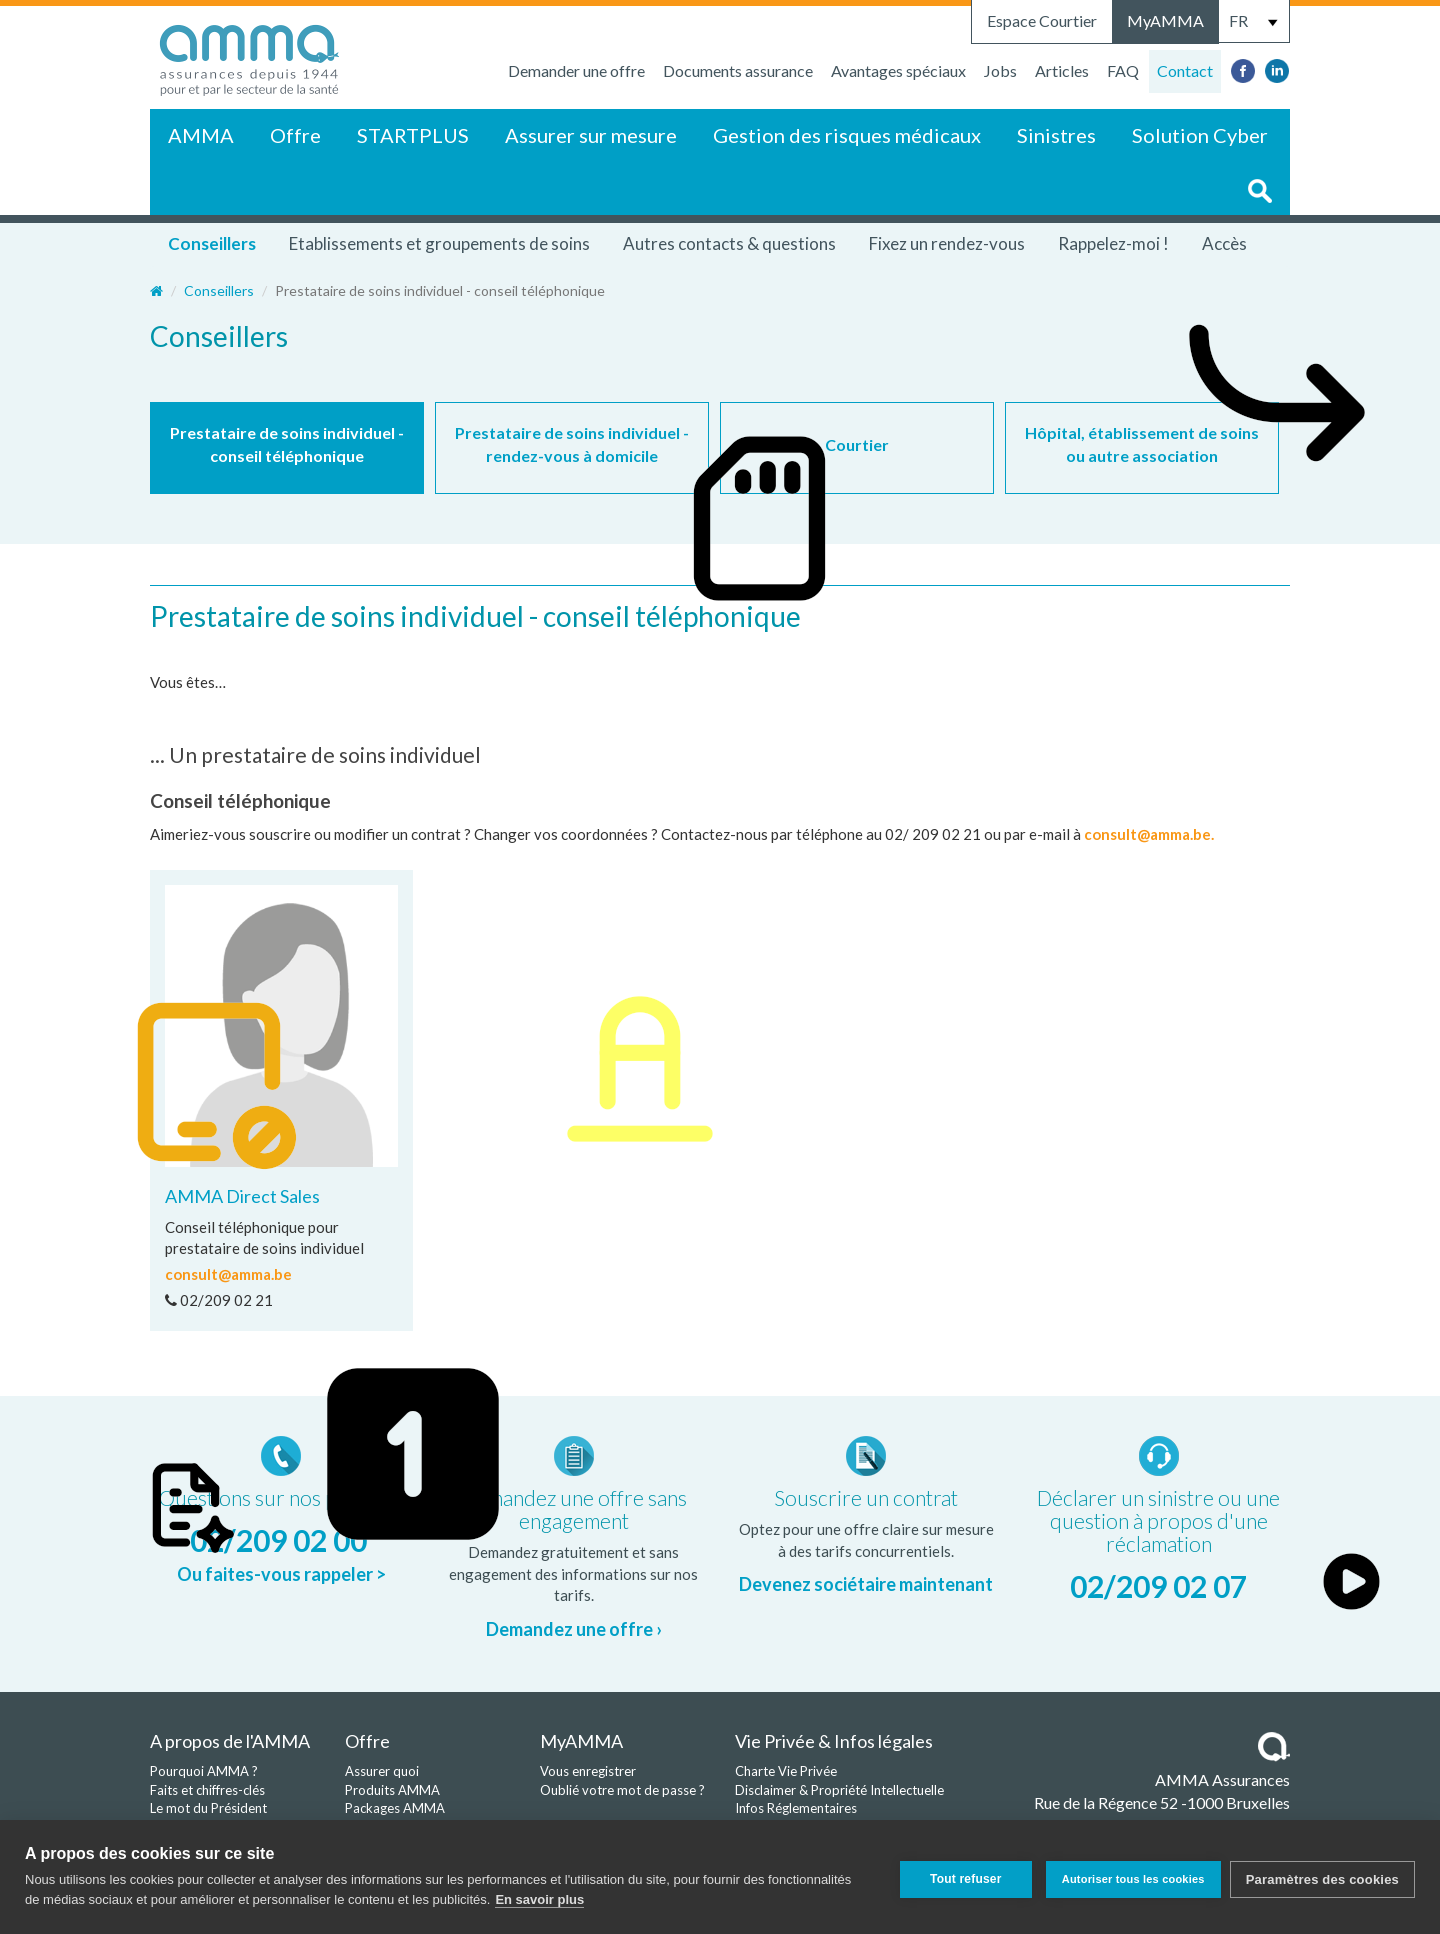  What do you see at coordinates (640, 1069) in the screenshot?
I see `set text baseline alignment` at bounding box center [640, 1069].